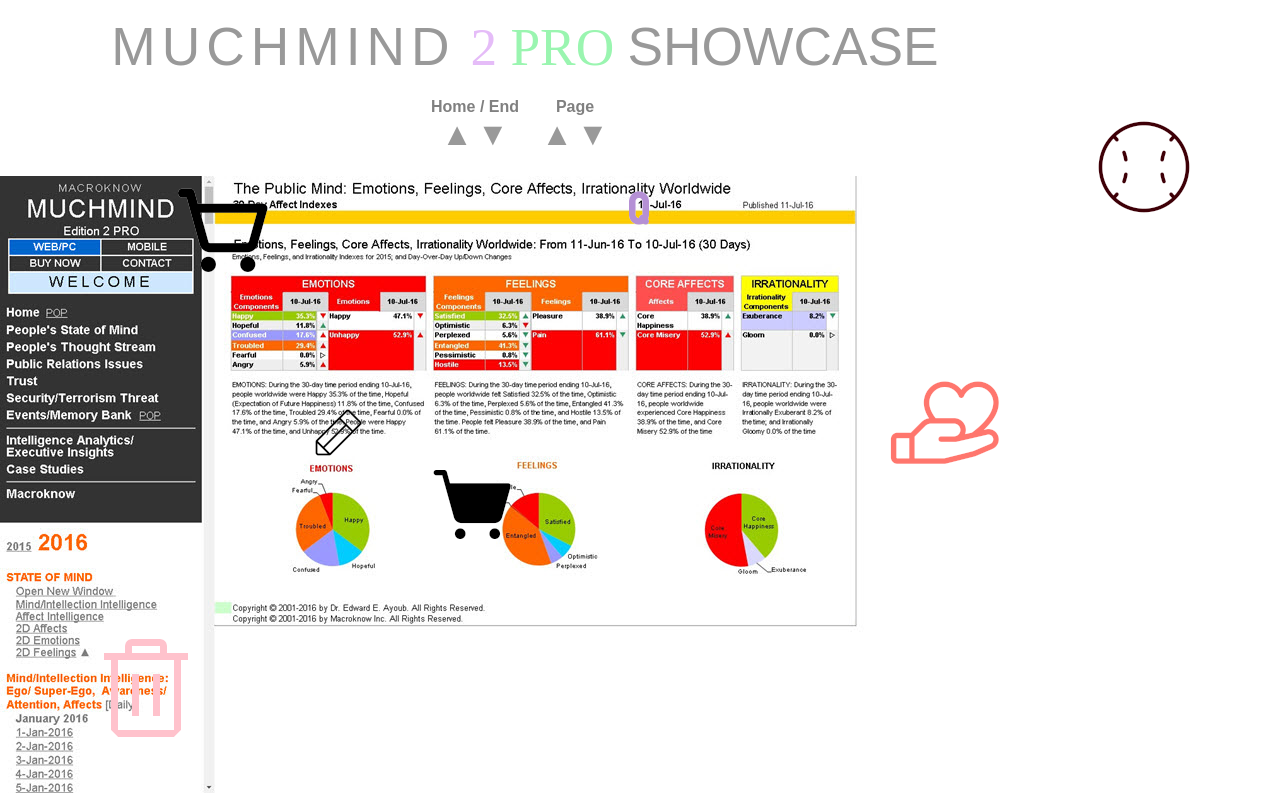 This screenshot has width=1280, height=793. I want to click on view your shopping cart, so click(223, 229).